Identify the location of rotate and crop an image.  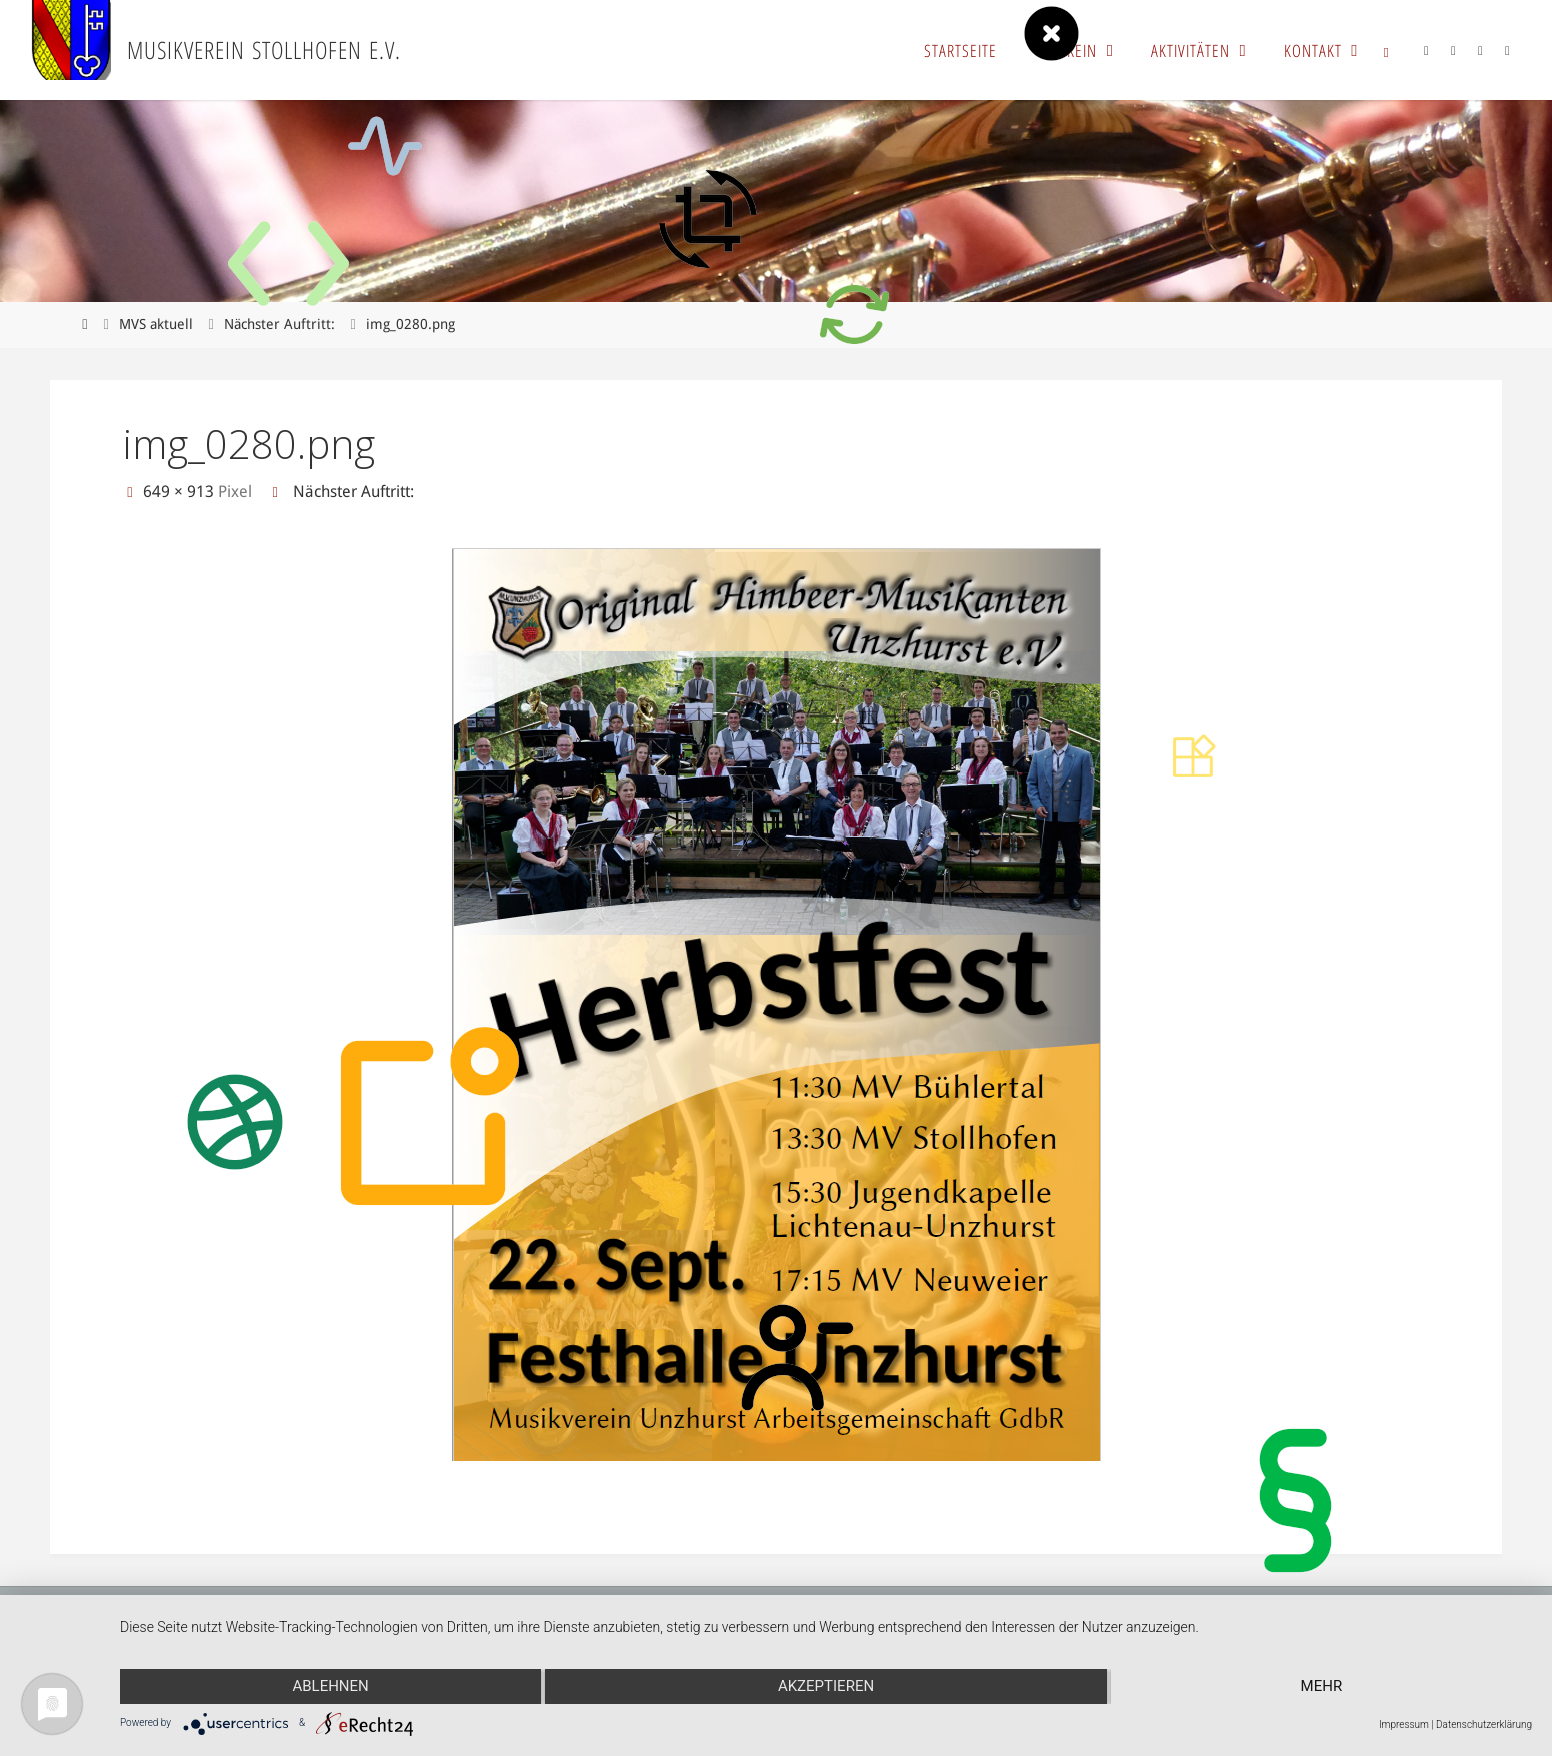
(708, 219).